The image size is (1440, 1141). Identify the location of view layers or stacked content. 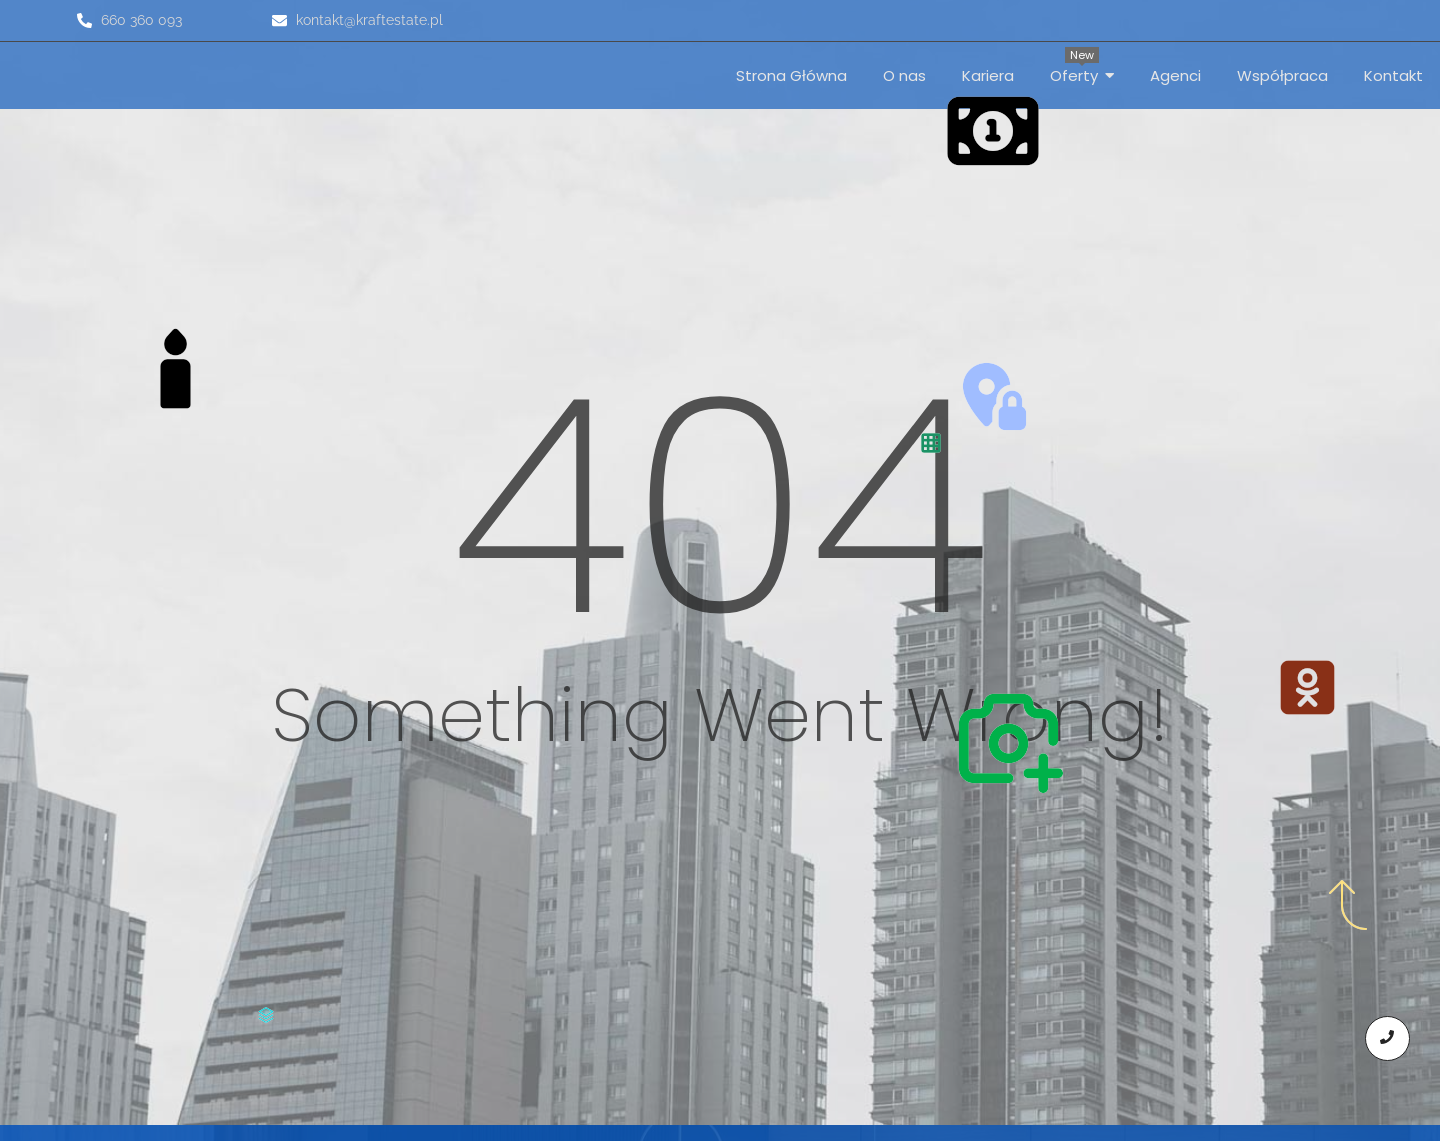
(266, 1015).